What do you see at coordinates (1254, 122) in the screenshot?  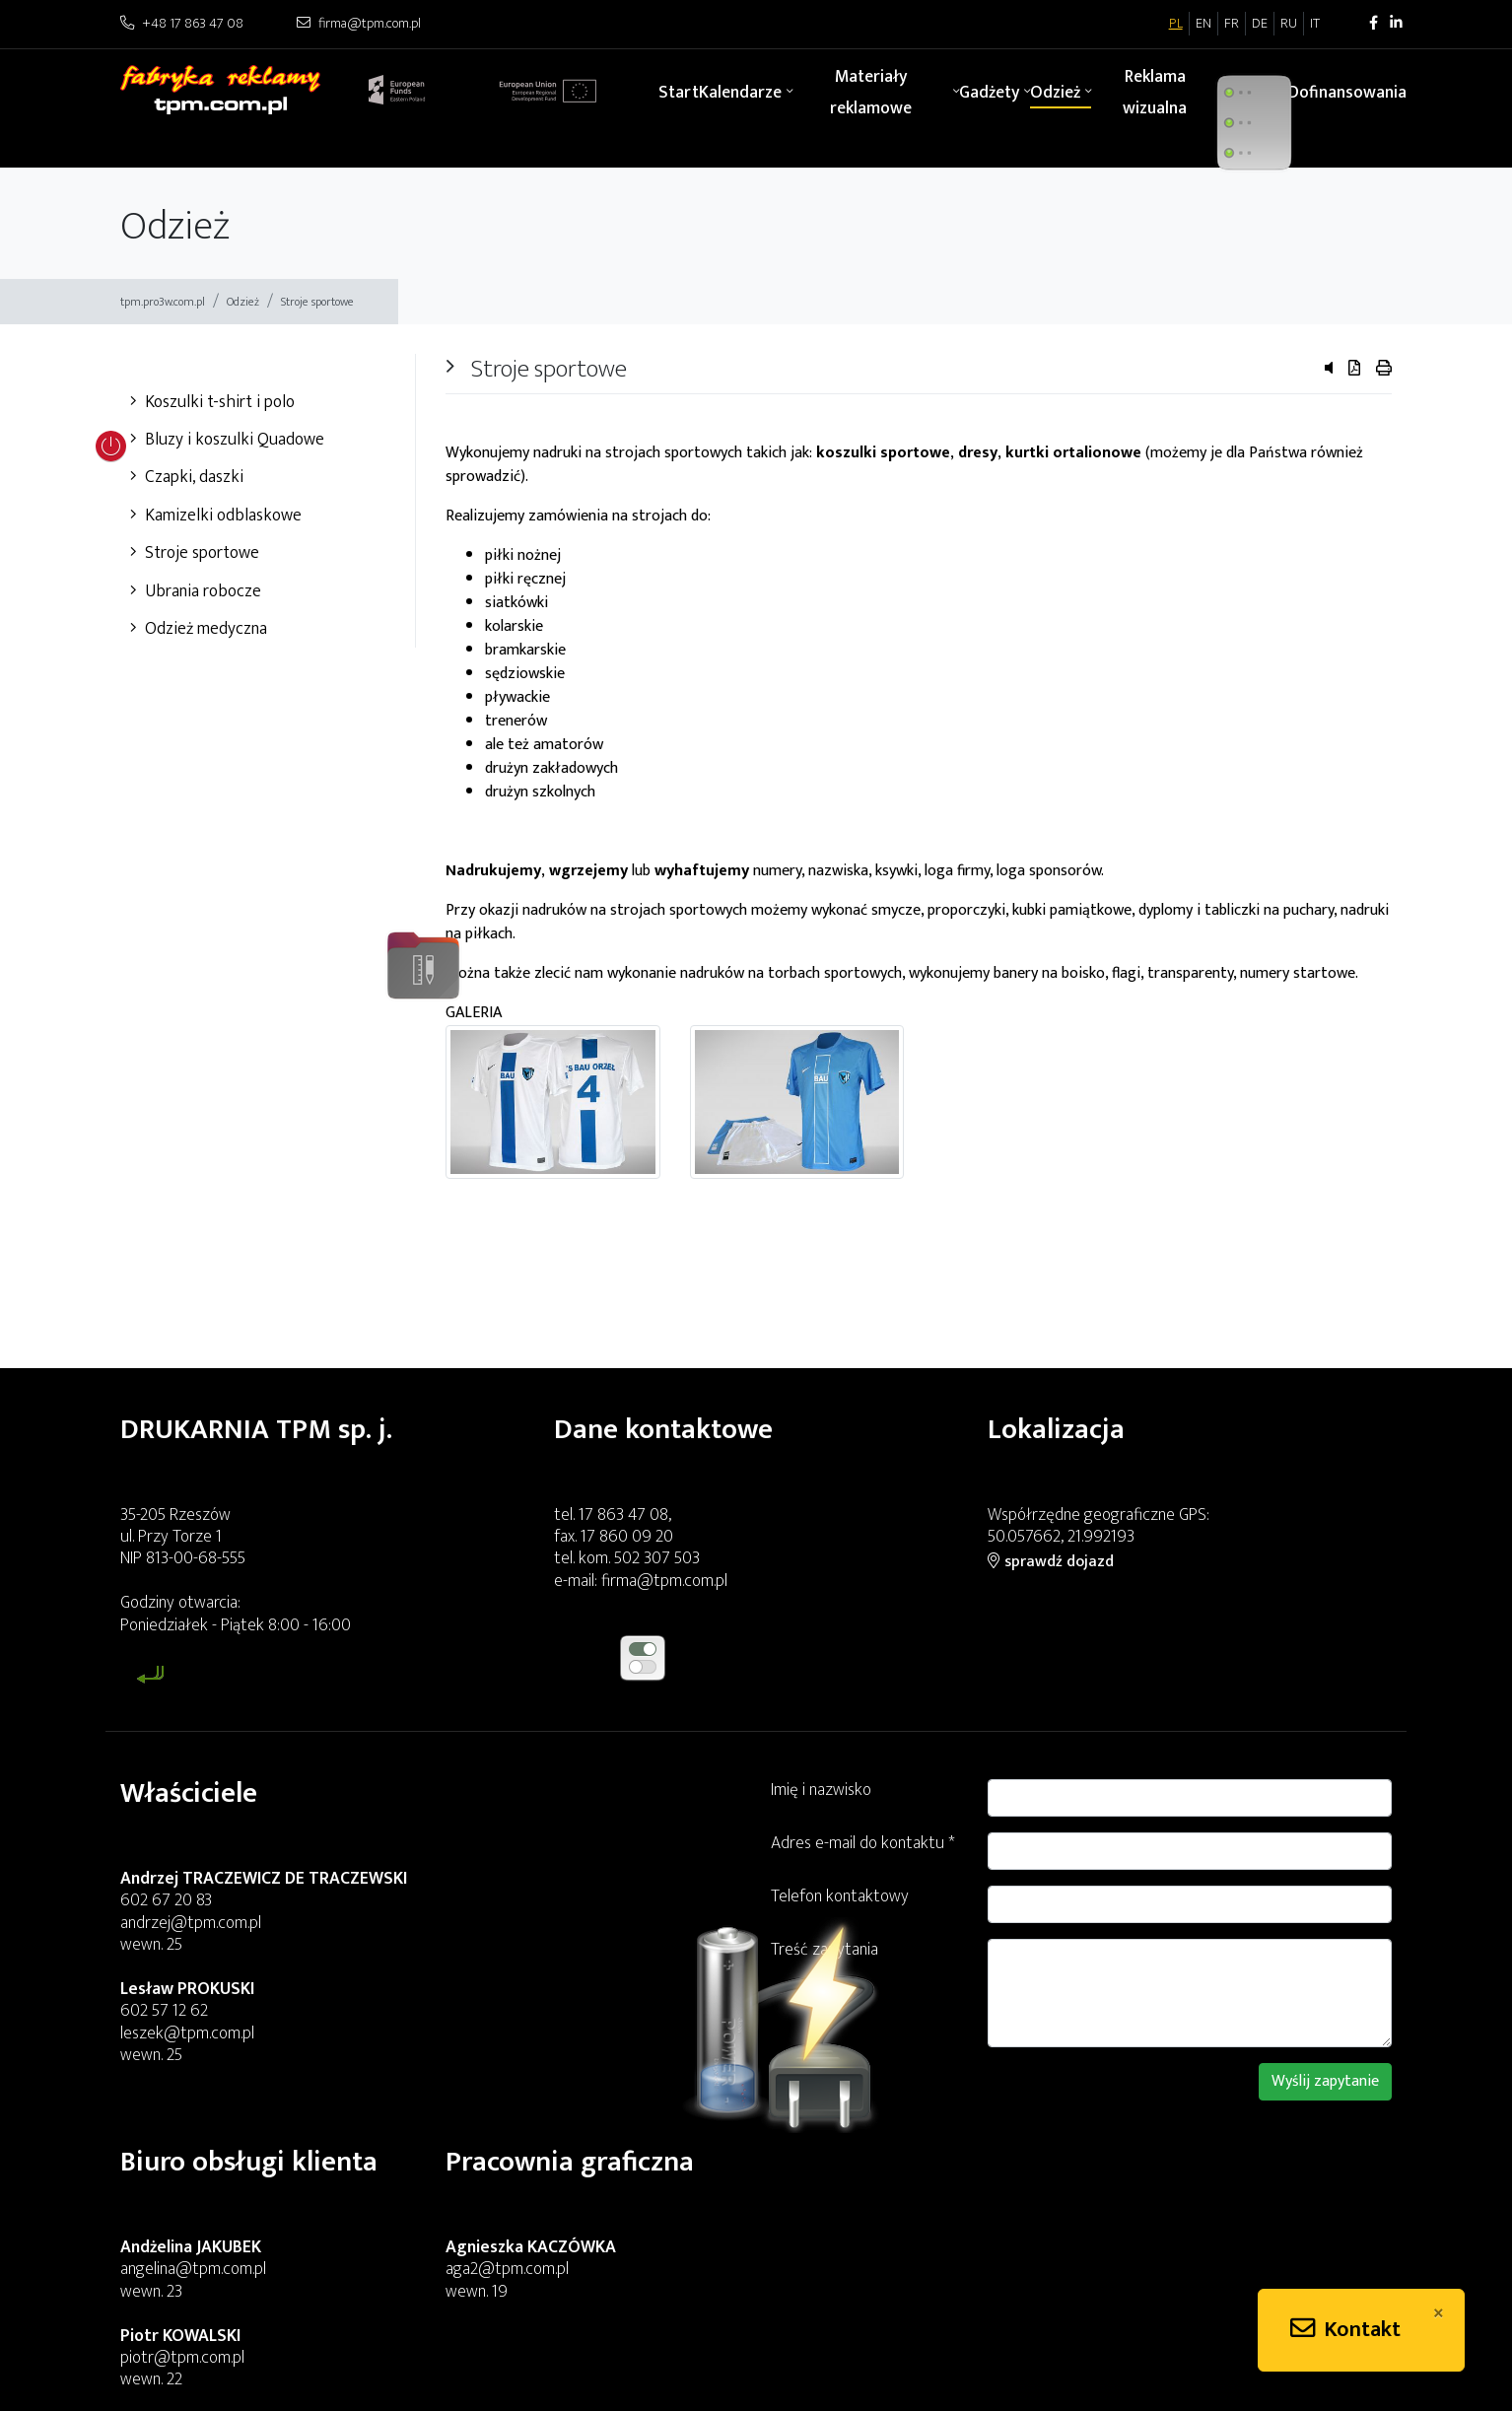 I see `access network server settings` at bounding box center [1254, 122].